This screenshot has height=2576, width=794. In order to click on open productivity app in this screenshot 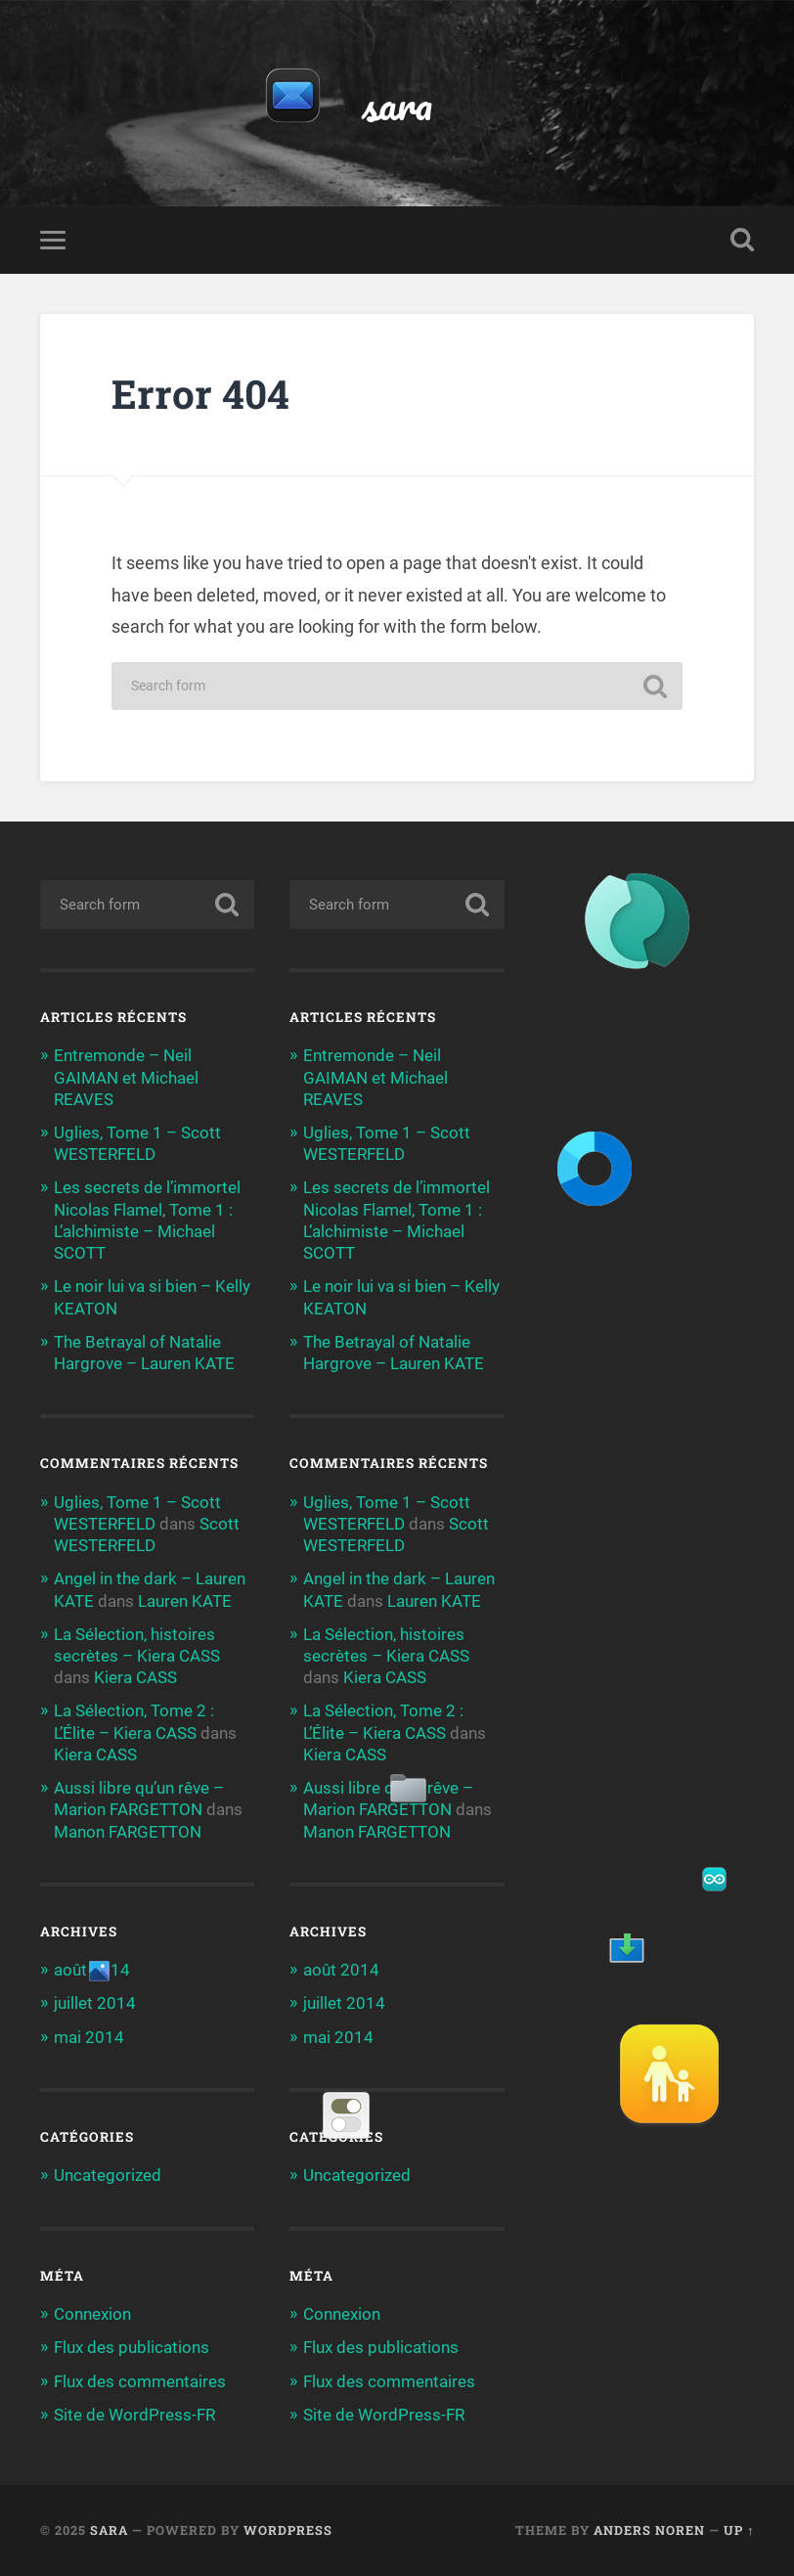, I will do `click(595, 1169)`.